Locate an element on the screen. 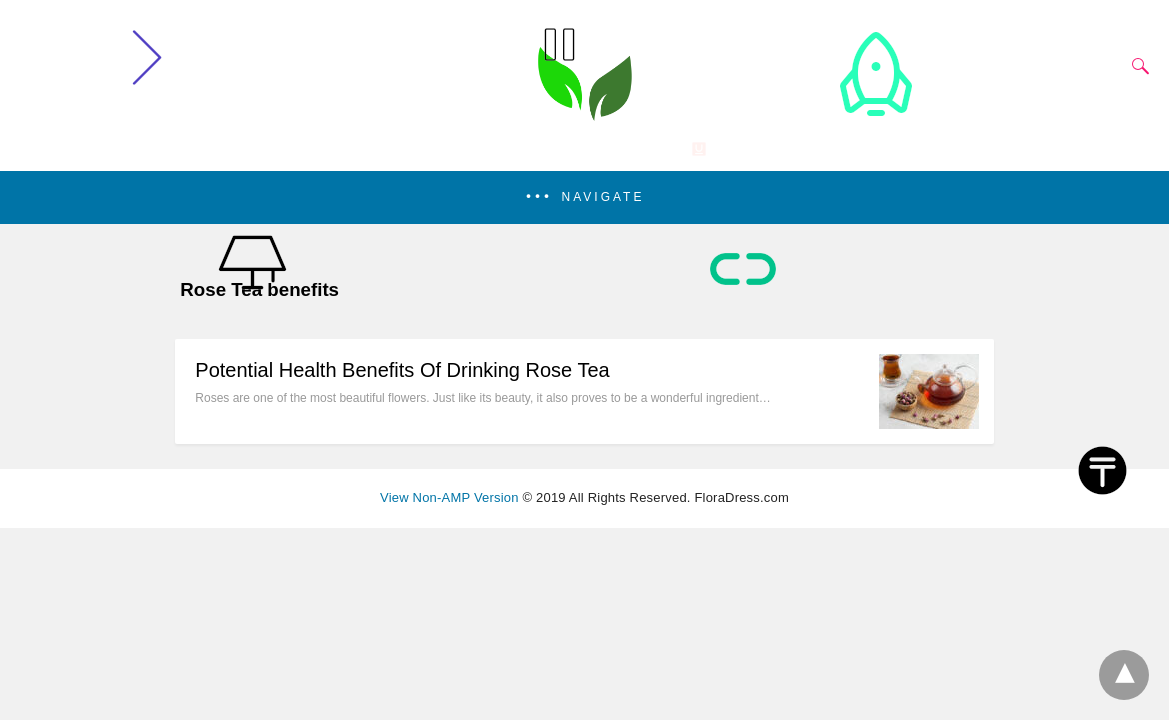 This screenshot has height=720, width=1169. navigate to the next item or page is located at coordinates (144, 57).